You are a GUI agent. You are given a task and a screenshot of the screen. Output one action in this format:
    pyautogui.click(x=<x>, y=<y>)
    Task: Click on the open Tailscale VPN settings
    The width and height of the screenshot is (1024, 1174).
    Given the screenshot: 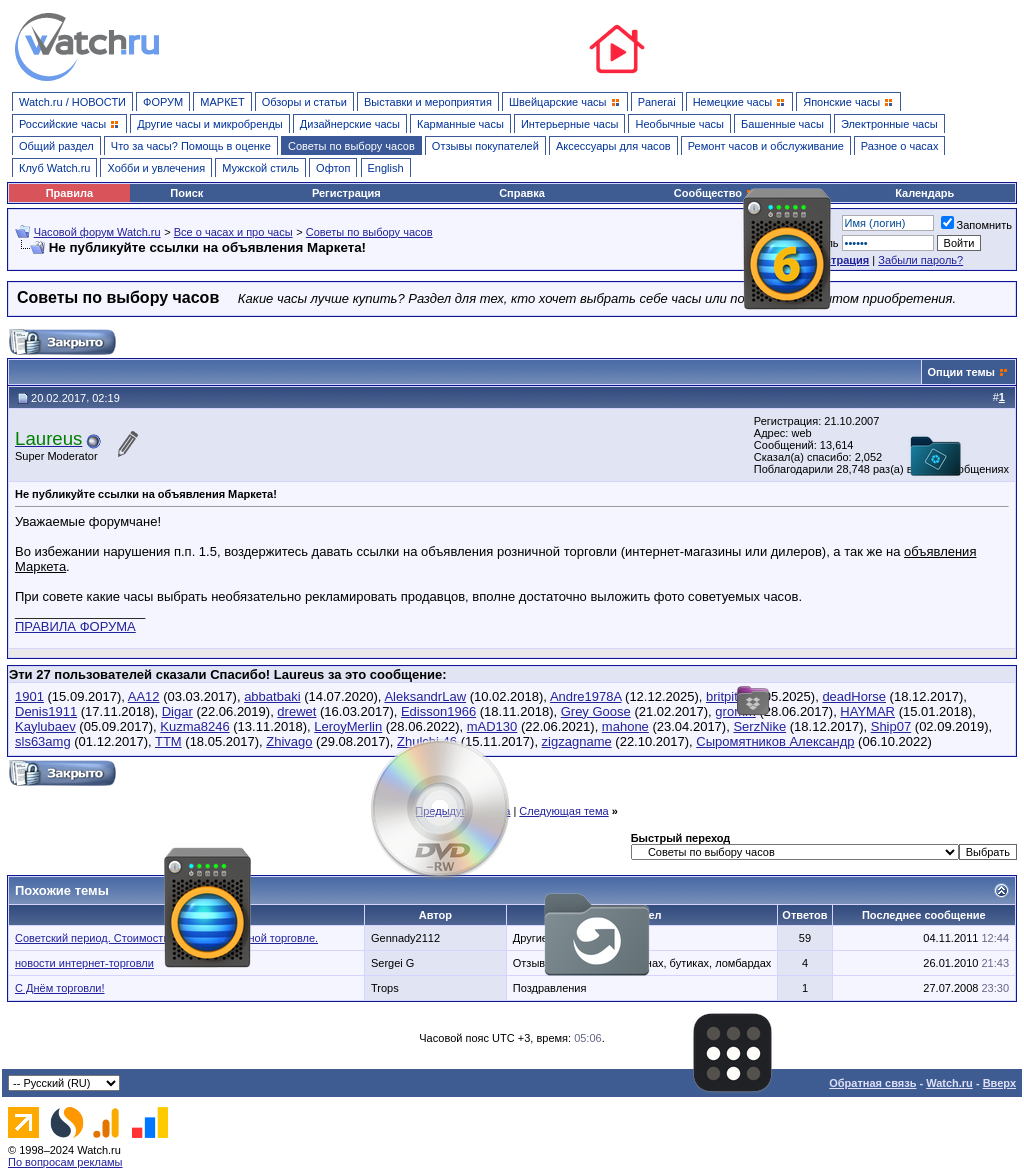 What is the action you would take?
    pyautogui.click(x=732, y=1052)
    